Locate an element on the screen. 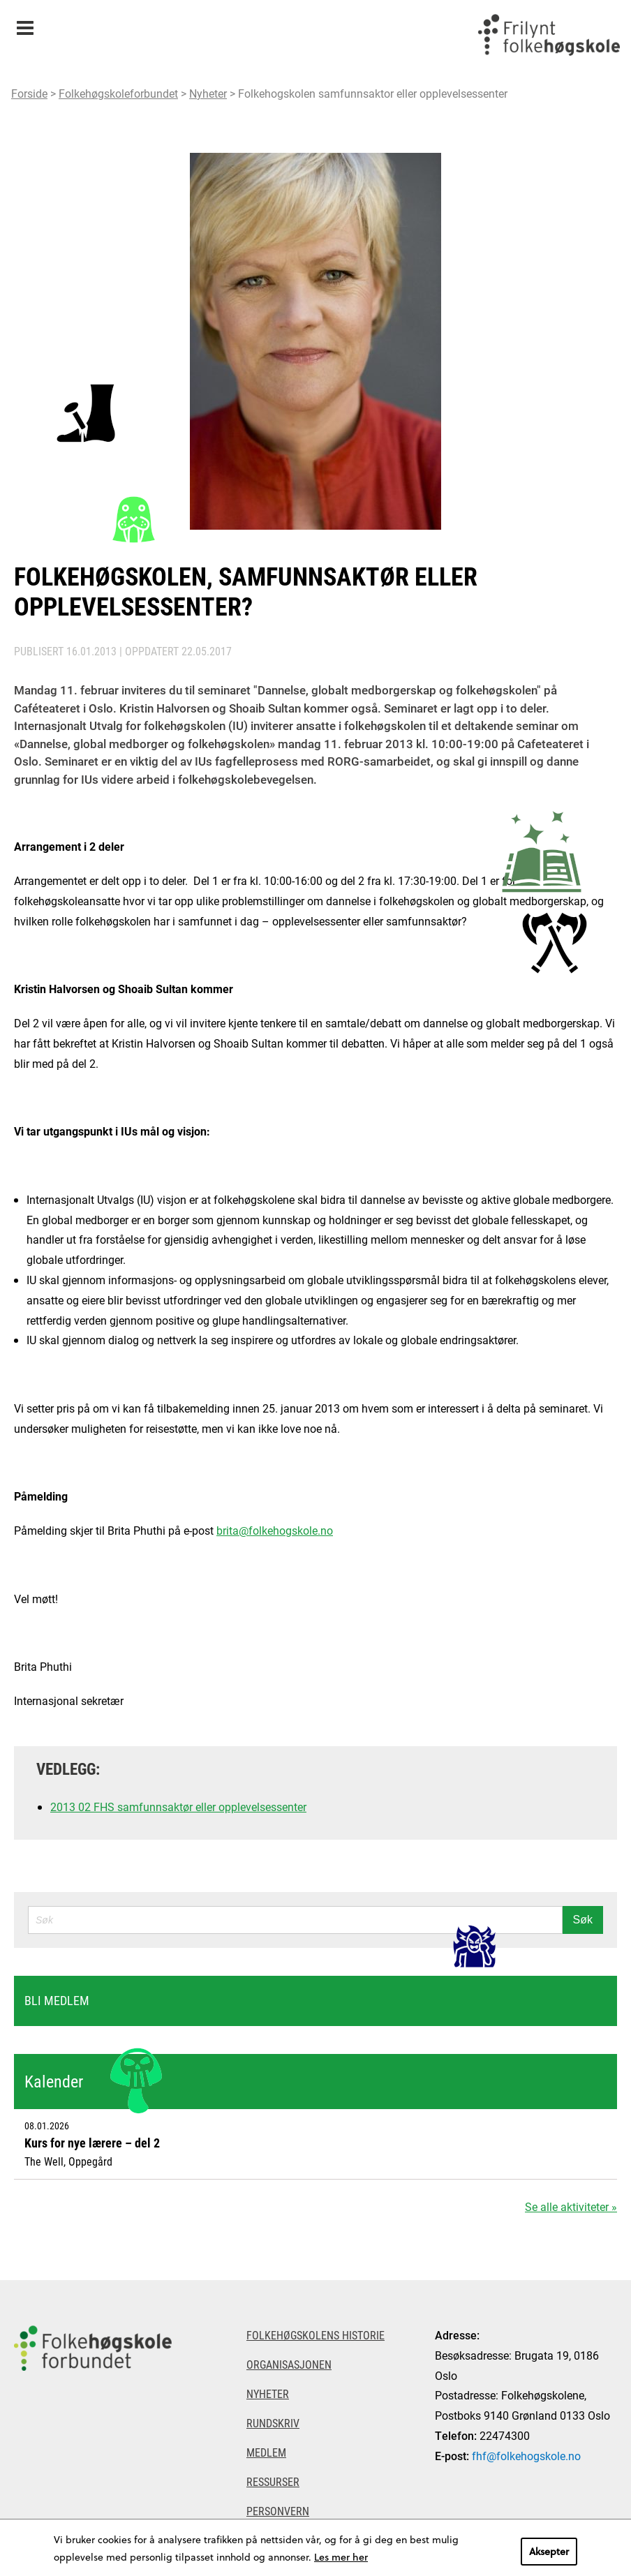 The width and height of the screenshot is (631, 2576). walrus character or avatar icon is located at coordinates (133, 519).